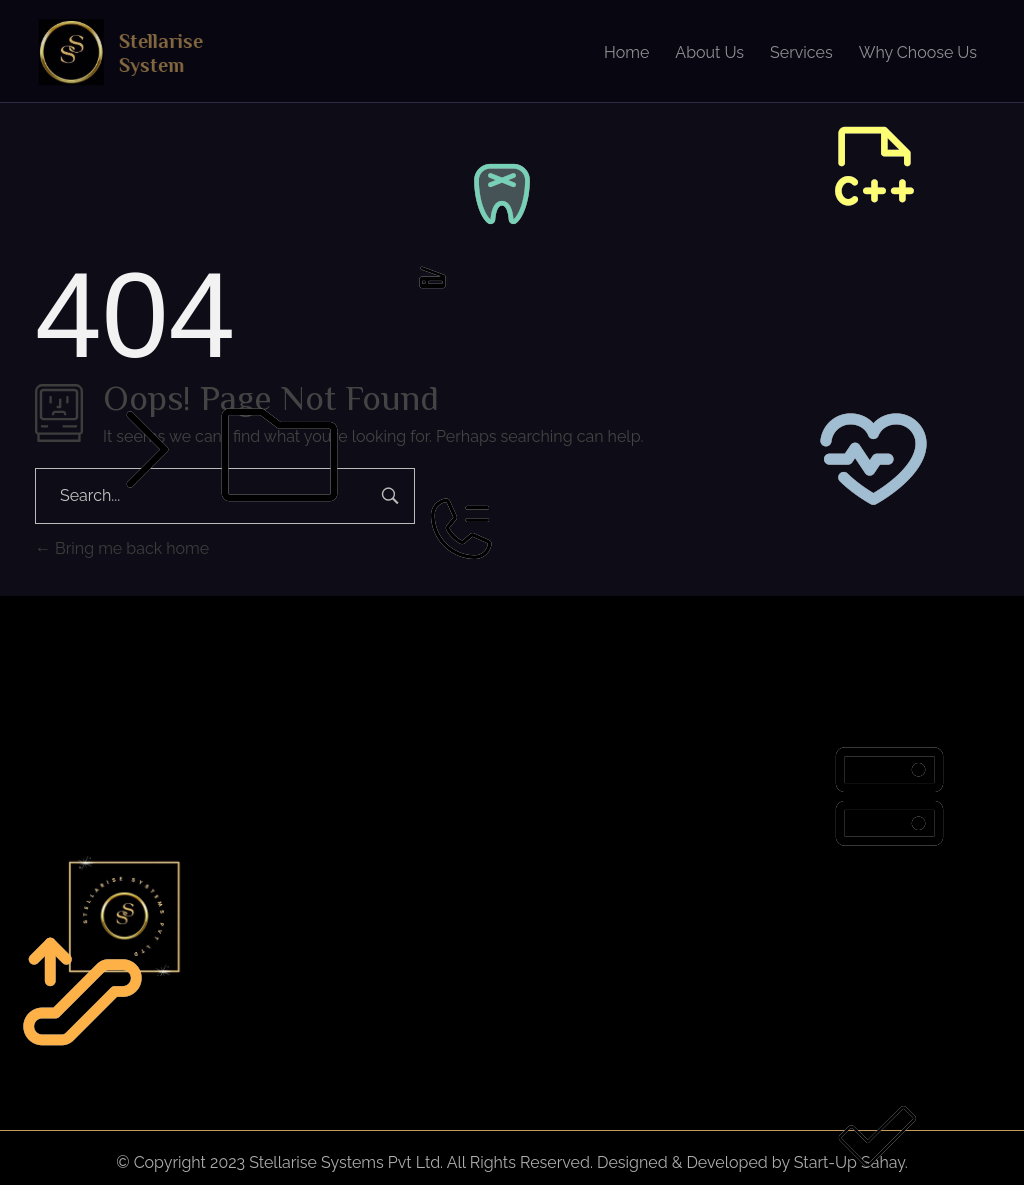  I want to click on confirm or submit an action, so click(876, 1135).